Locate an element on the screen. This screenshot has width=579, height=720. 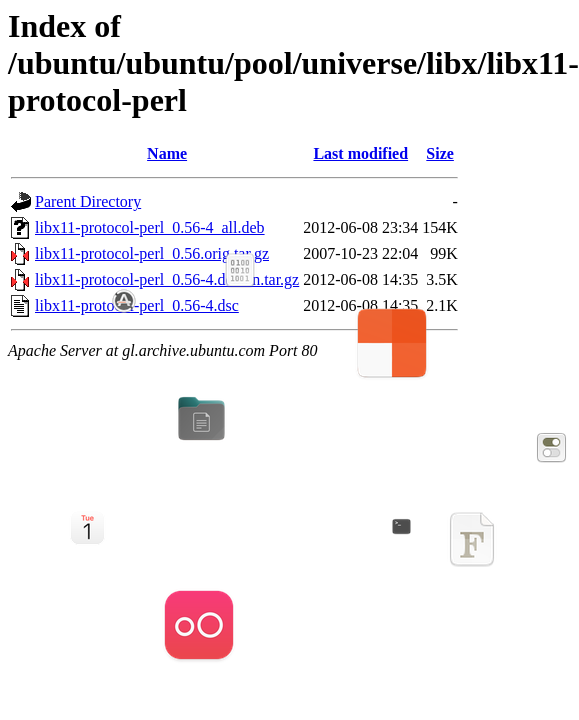
launch genymotion android emulator is located at coordinates (199, 625).